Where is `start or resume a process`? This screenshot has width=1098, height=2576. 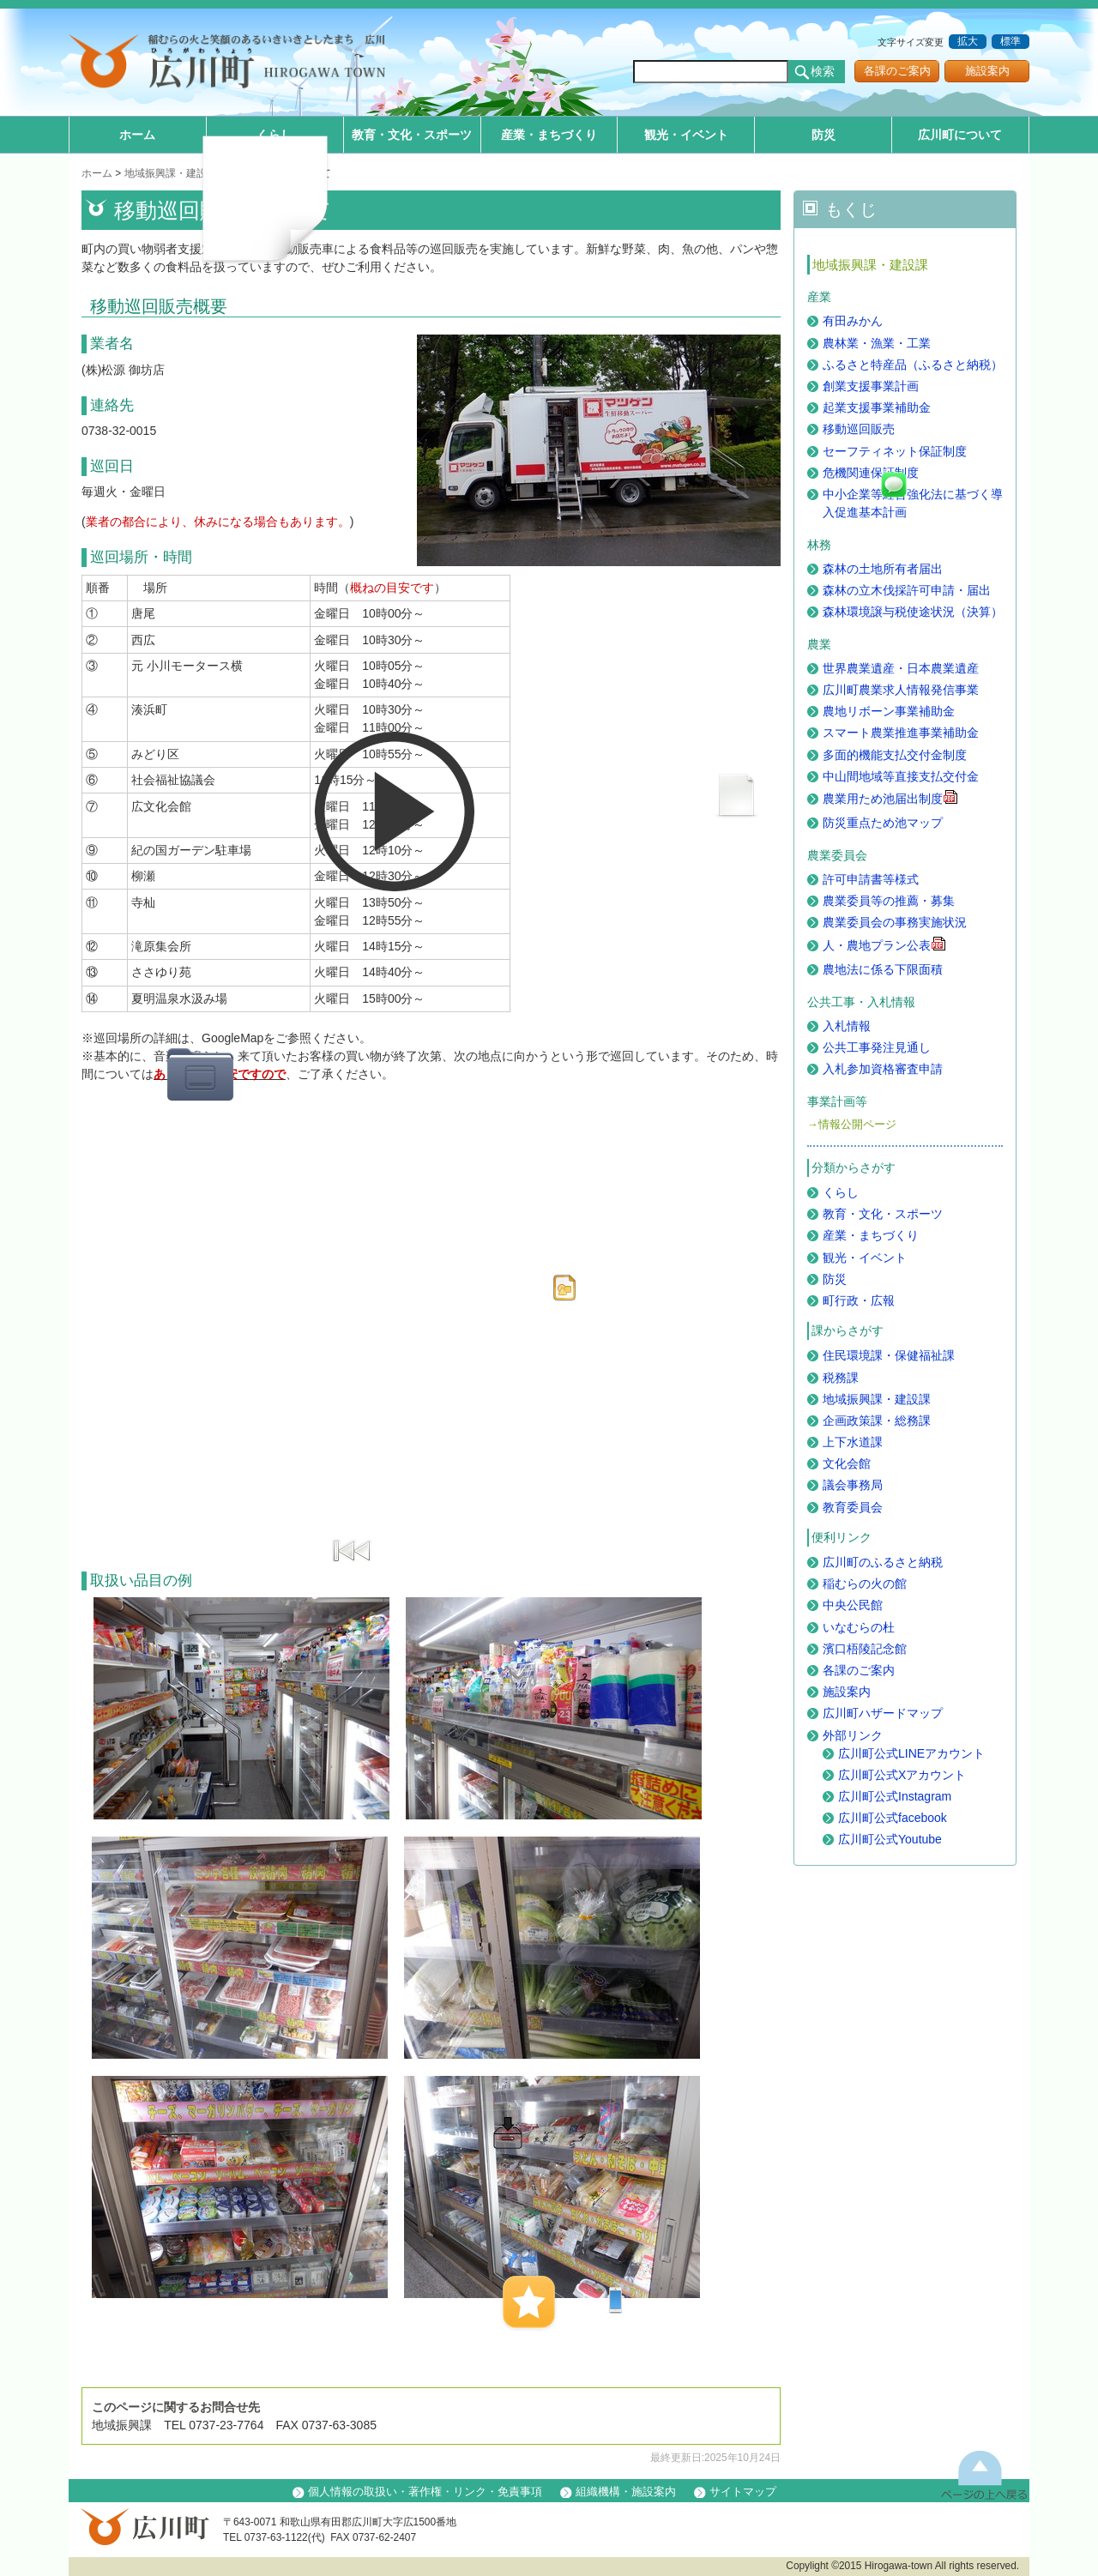 start or resume a process is located at coordinates (395, 811).